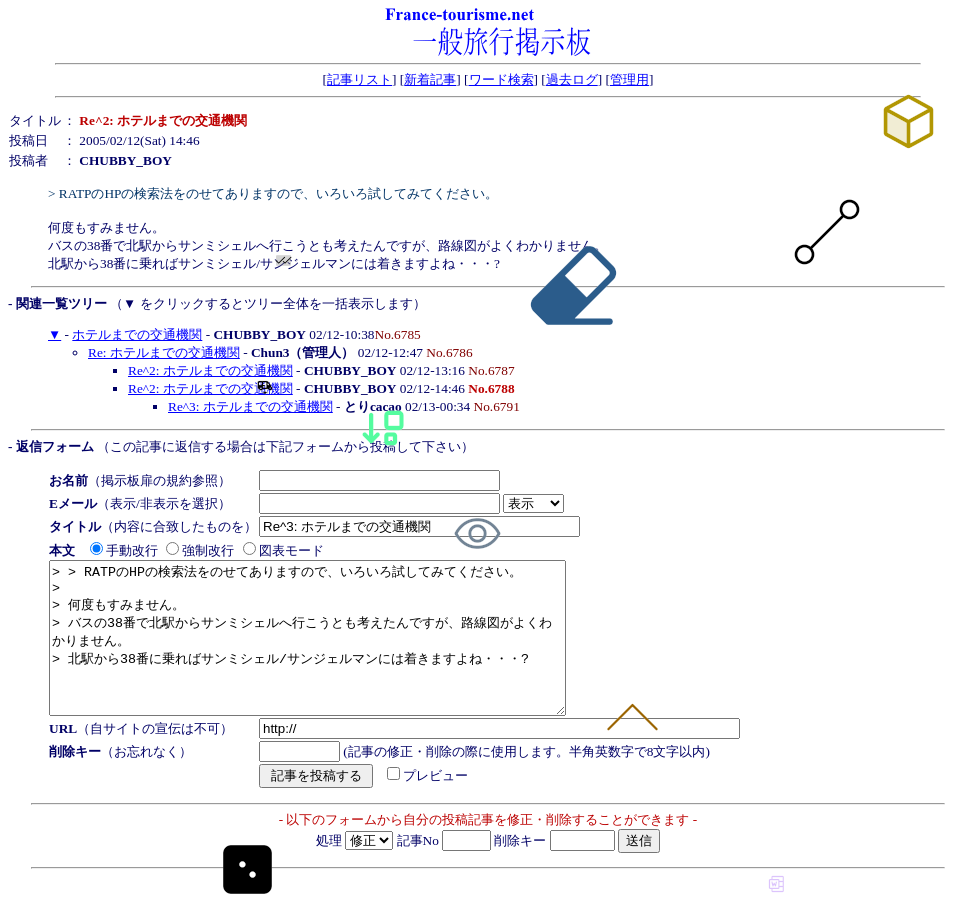 This screenshot has width=976, height=907. Describe the element at coordinates (382, 428) in the screenshot. I see `sort items from smallest to largest` at that location.